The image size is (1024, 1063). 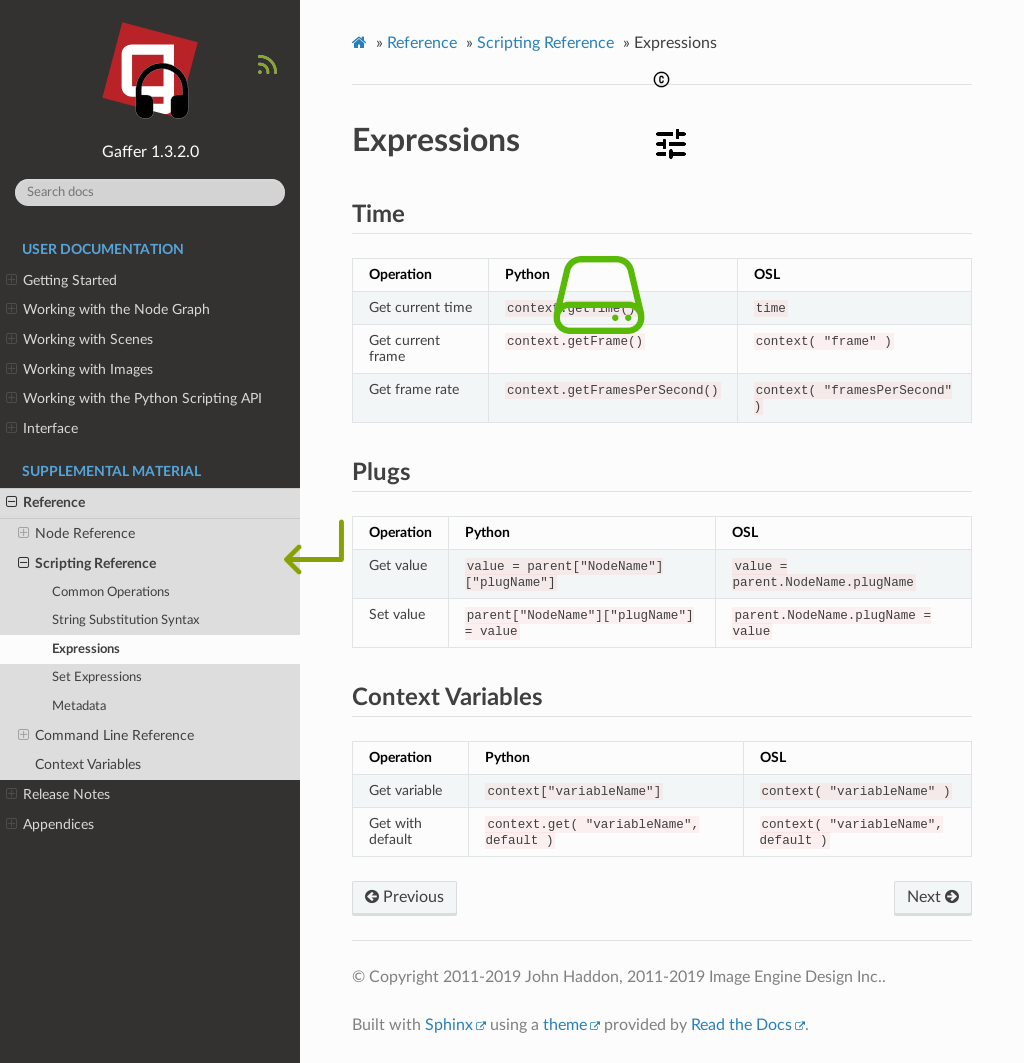 I want to click on access server settings or management, so click(x=599, y=295).